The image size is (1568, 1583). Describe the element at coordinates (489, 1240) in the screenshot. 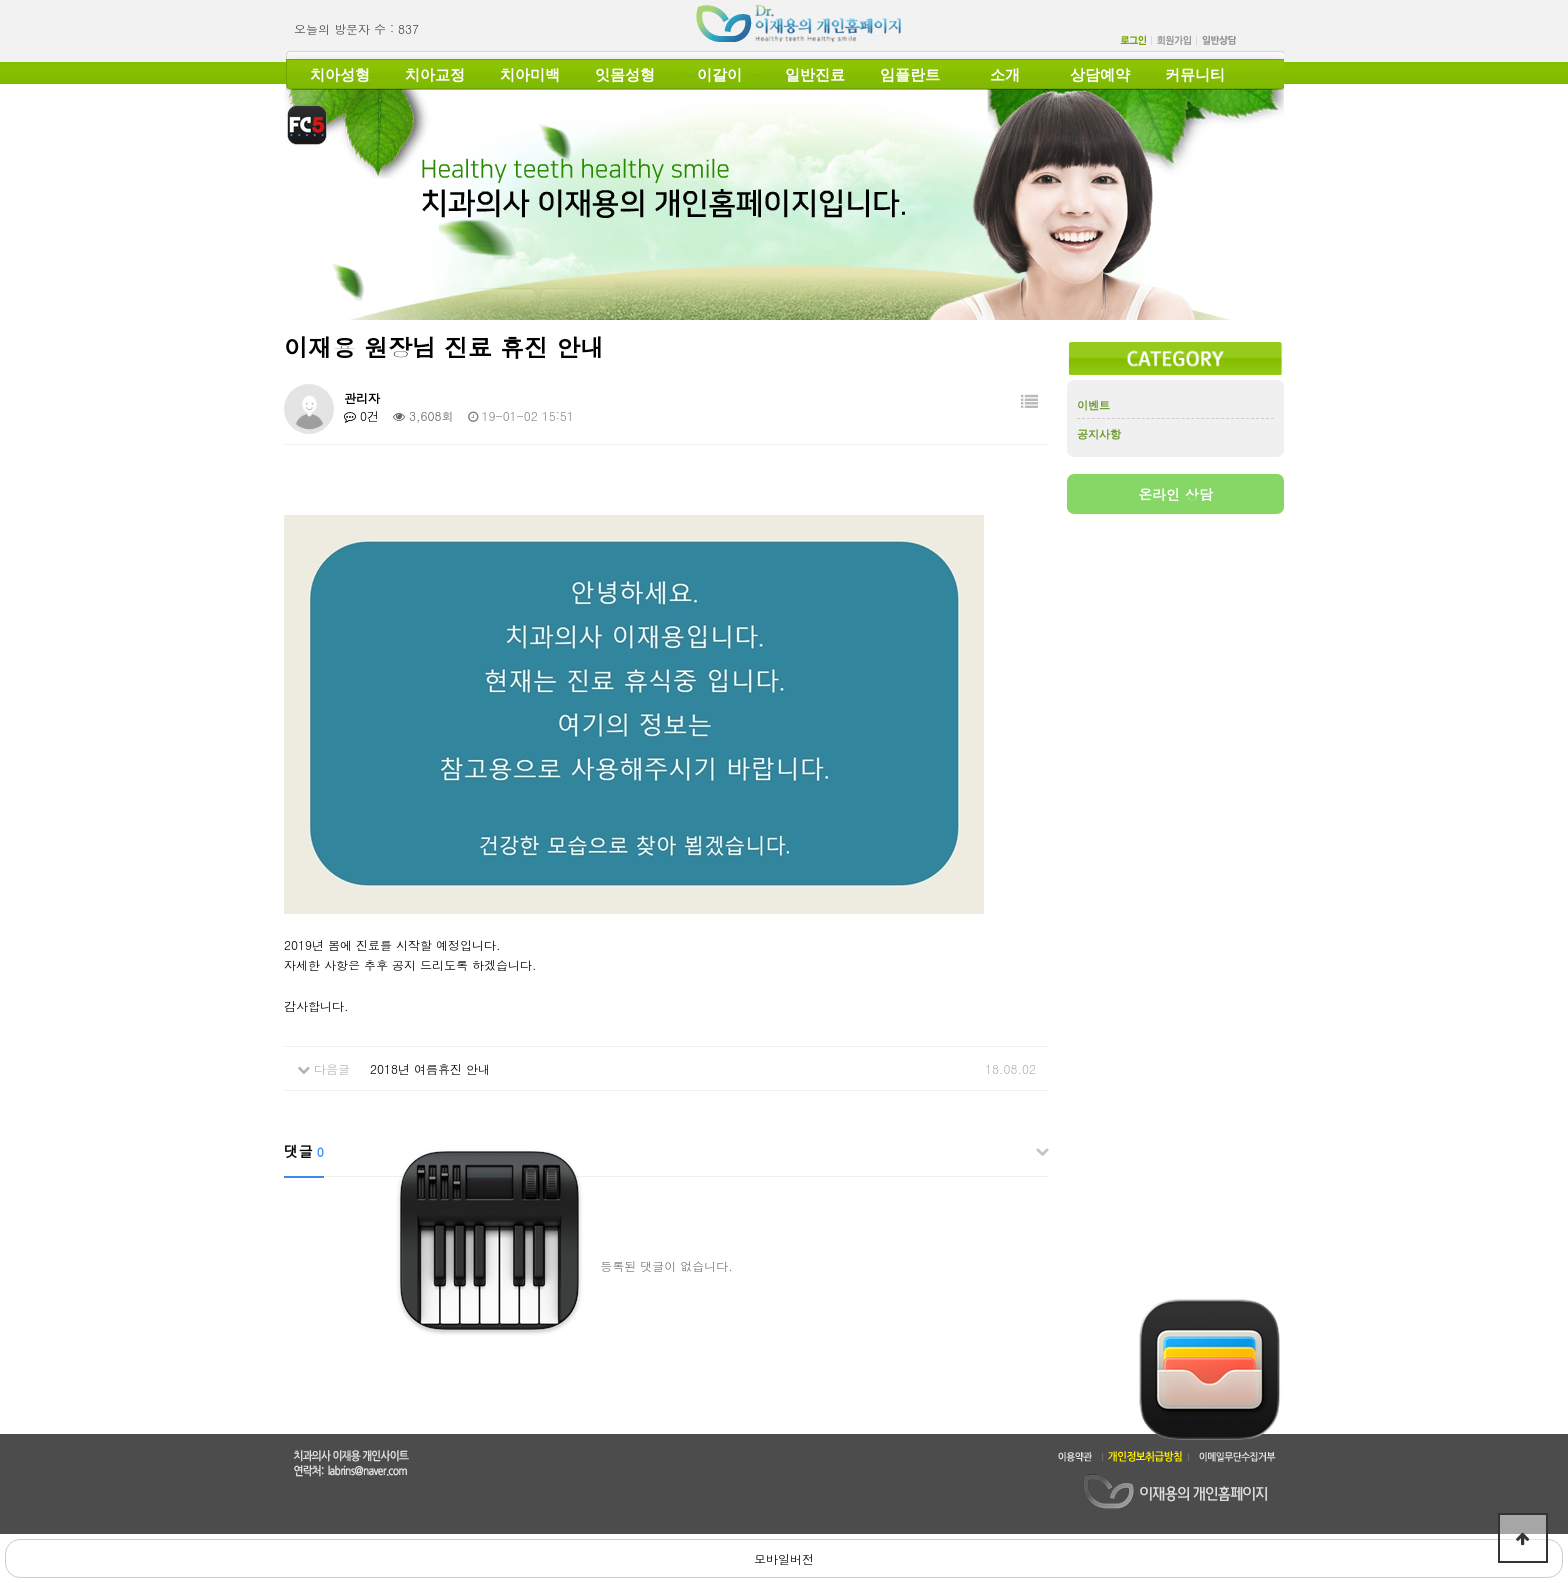

I see `open audio MIDI setup to configure sound devices` at that location.